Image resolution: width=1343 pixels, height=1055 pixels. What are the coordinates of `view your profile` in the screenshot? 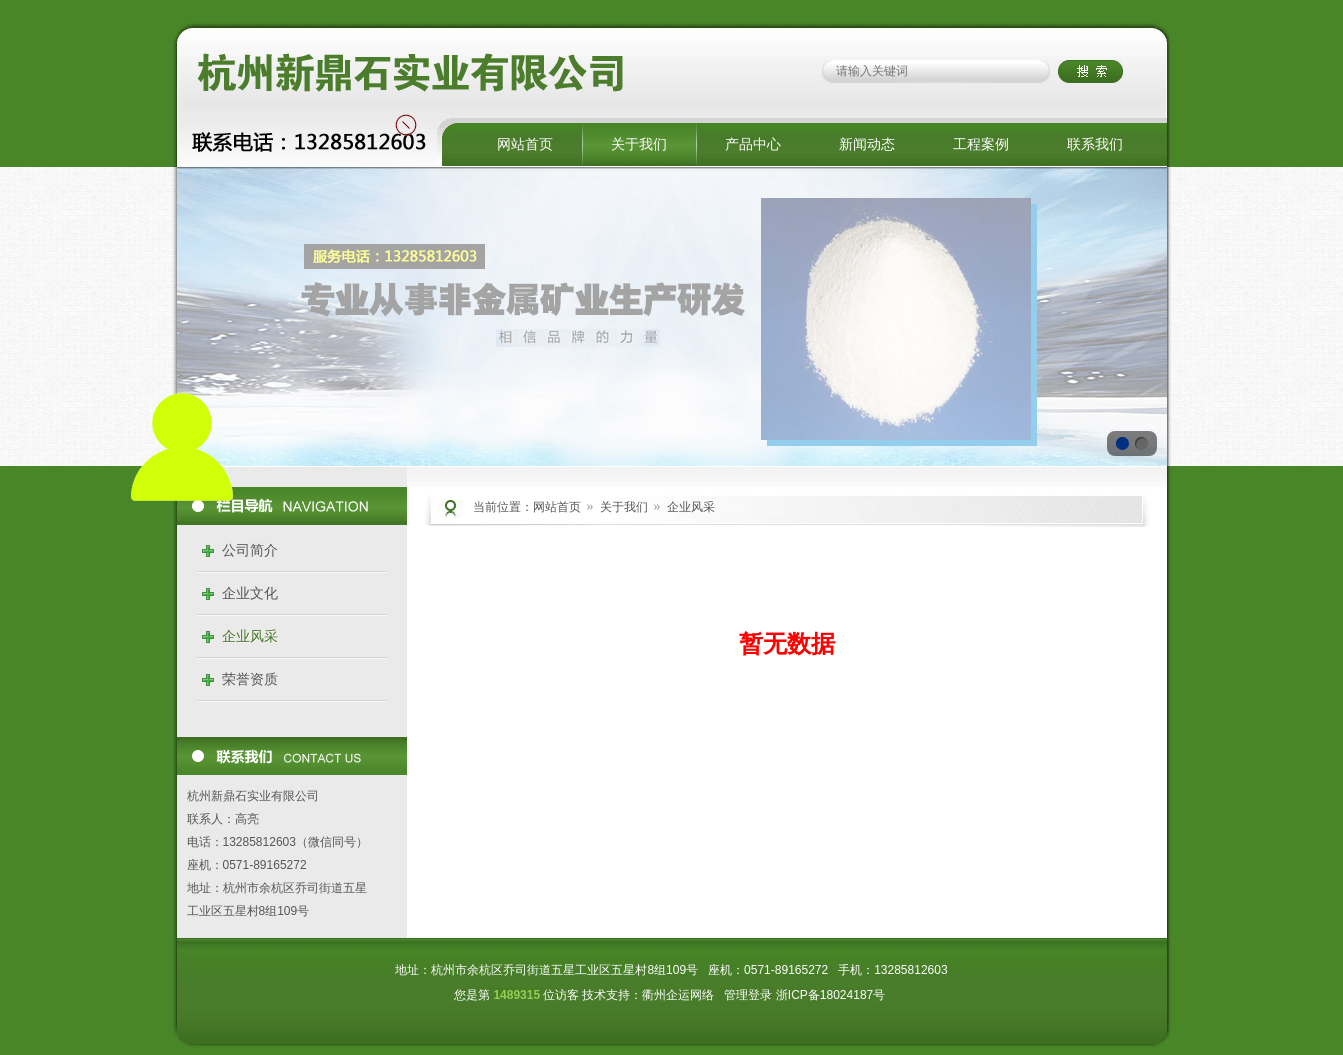 It's located at (182, 447).